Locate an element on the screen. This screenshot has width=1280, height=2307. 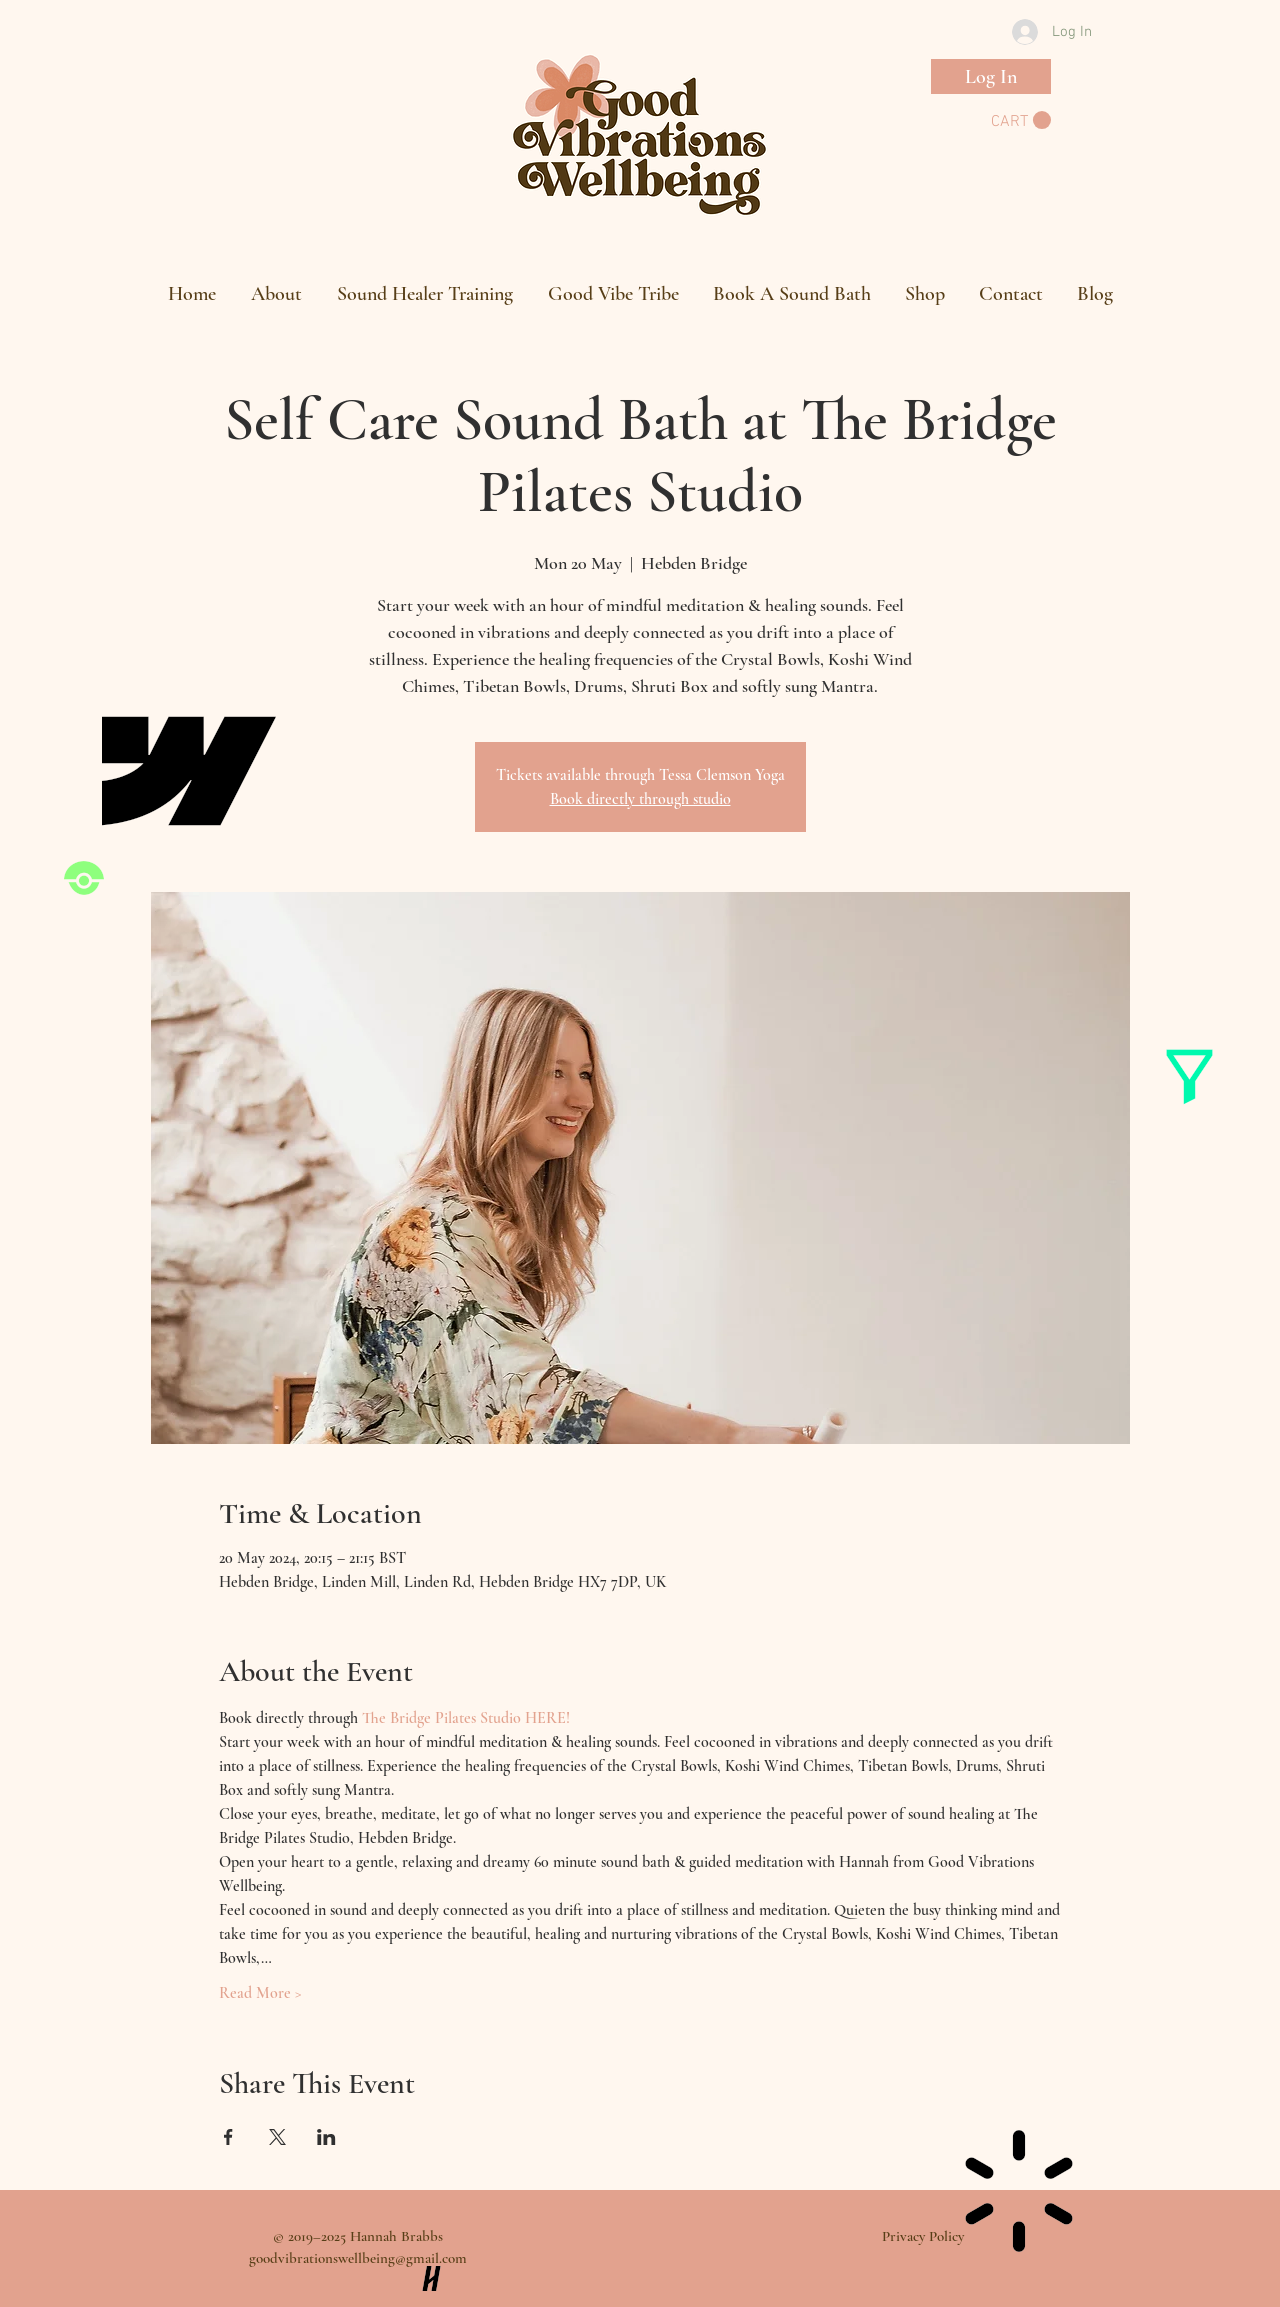
open Webflow website or application is located at coordinates (189, 771).